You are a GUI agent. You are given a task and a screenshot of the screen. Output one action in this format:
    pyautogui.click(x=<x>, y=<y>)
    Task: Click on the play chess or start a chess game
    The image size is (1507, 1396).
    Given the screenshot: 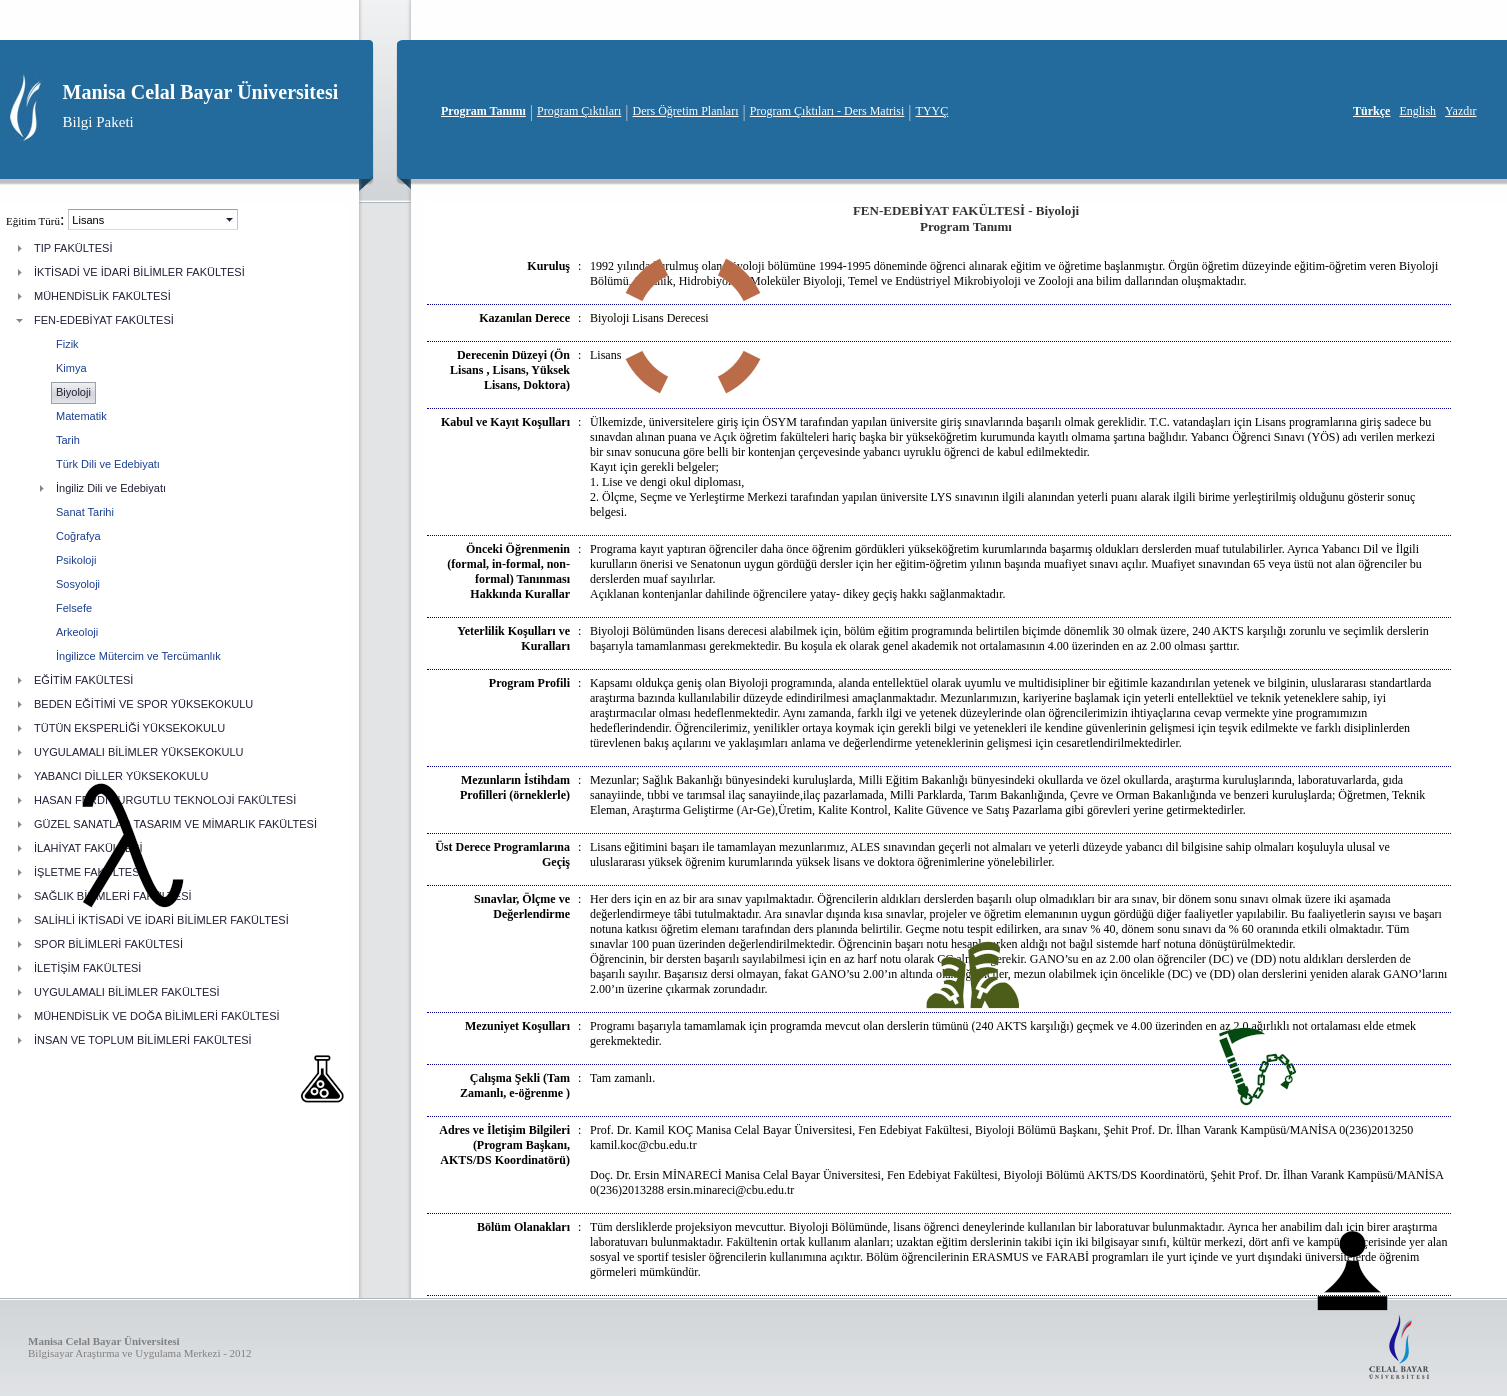 What is the action you would take?
    pyautogui.click(x=1352, y=1258)
    